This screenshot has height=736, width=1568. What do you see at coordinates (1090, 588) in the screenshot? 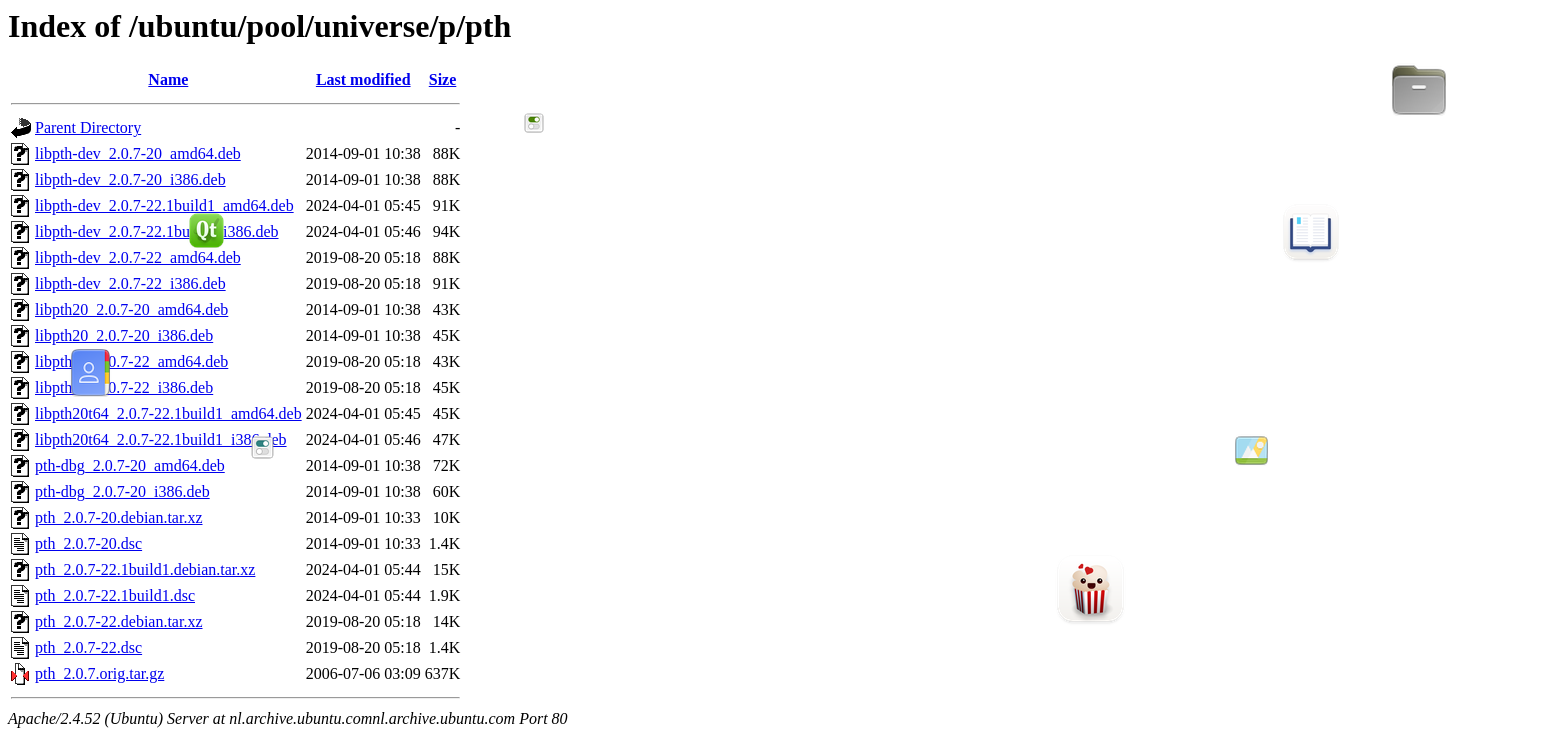
I see `open popcorn time streaming app` at bounding box center [1090, 588].